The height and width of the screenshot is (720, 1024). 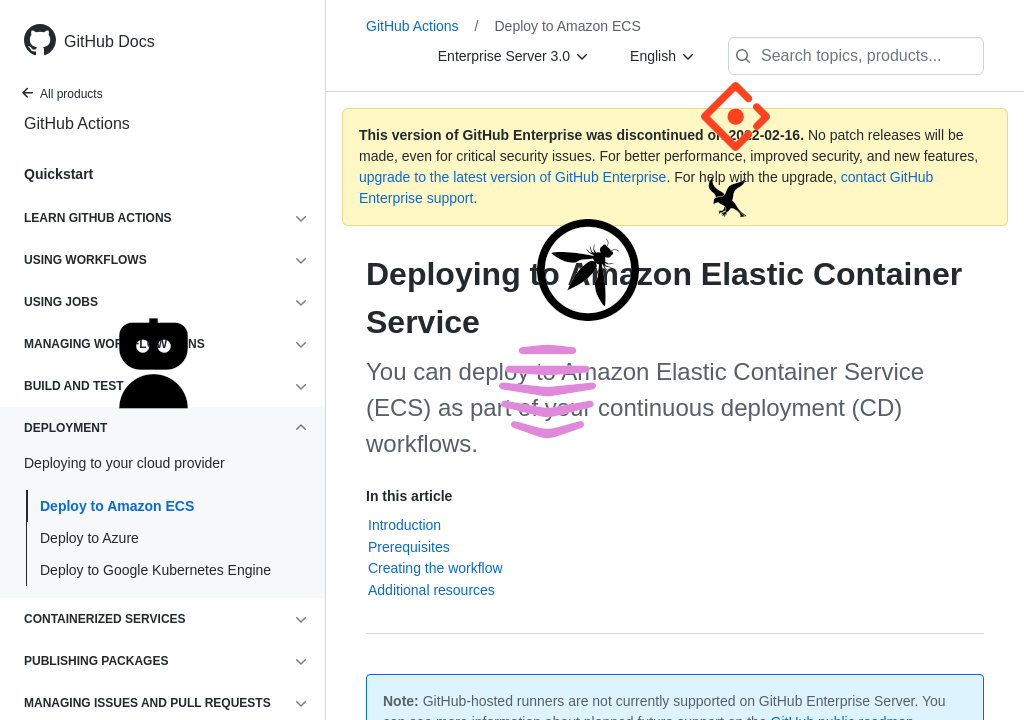 What do you see at coordinates (547, 391) in the screenshot?
I see `open the Hive app` at bounding box center [547, 391].